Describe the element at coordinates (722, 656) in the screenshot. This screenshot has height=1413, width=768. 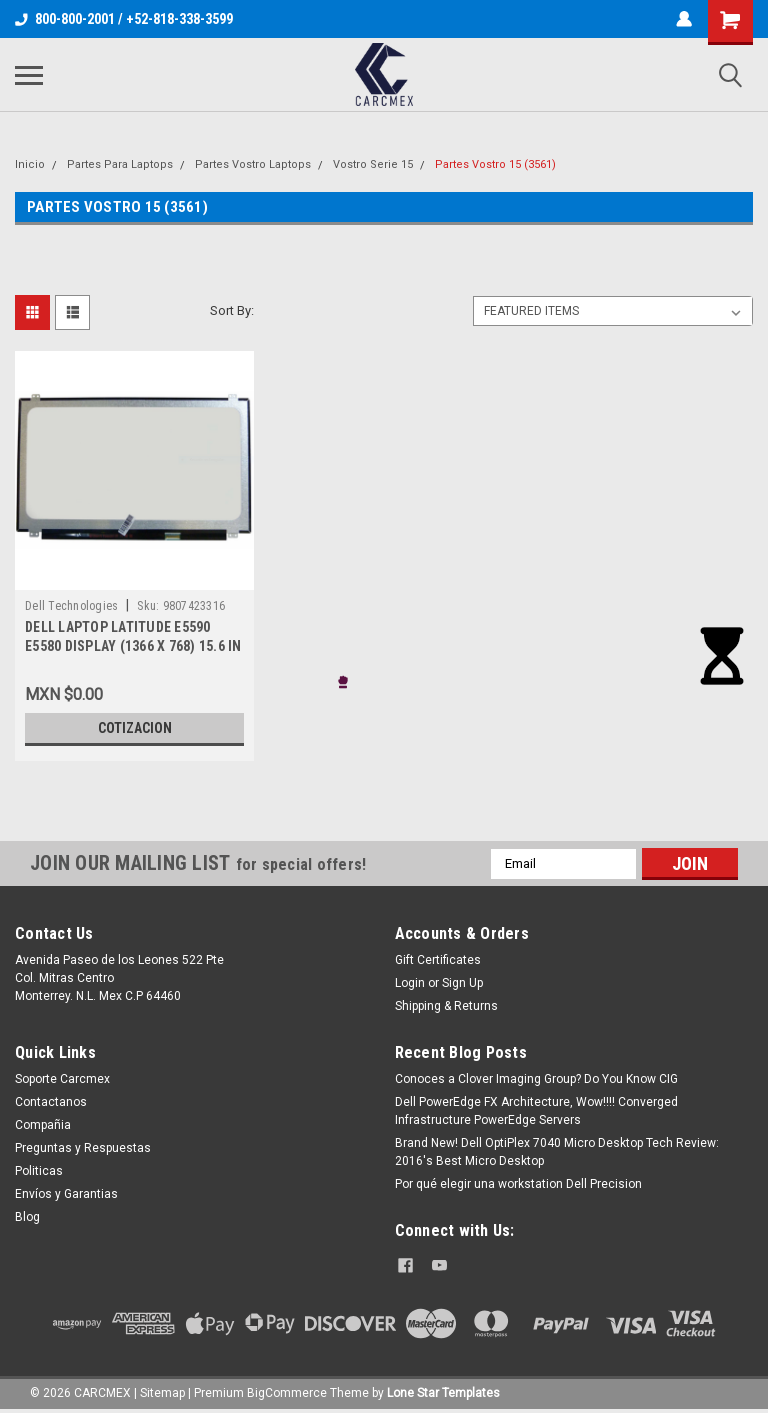
I see `indicates a process in progress or loading state` at that location.